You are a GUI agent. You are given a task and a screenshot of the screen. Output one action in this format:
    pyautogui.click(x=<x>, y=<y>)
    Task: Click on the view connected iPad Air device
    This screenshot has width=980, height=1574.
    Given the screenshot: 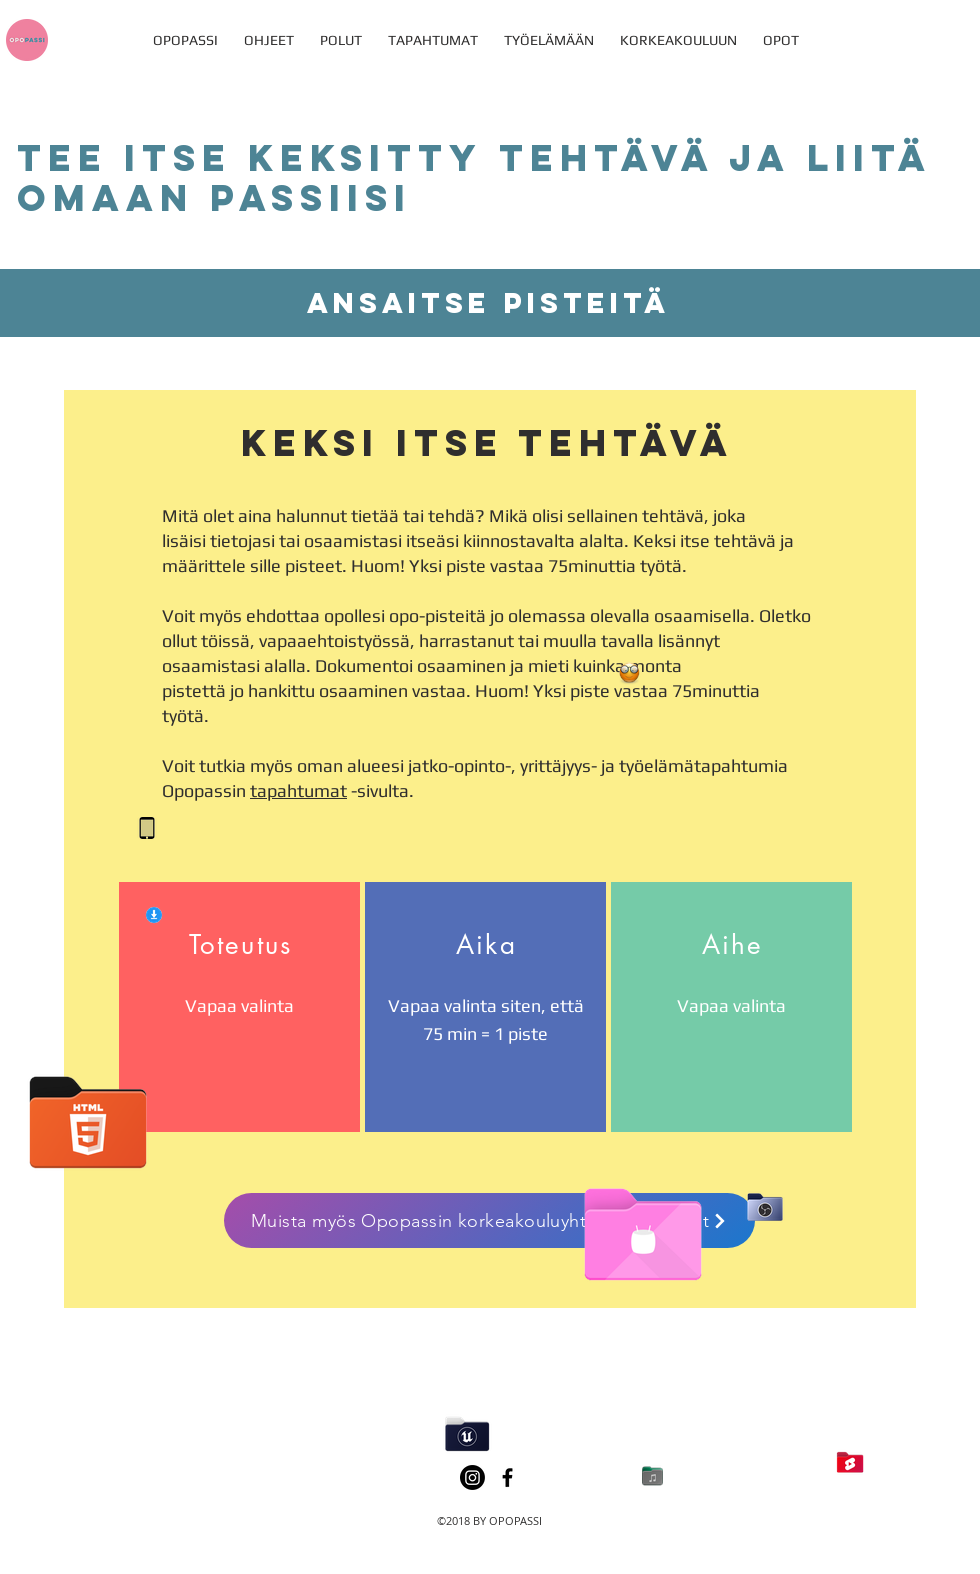 What is the action you would take?
    pyautogui.click(x=147, y=828)
    